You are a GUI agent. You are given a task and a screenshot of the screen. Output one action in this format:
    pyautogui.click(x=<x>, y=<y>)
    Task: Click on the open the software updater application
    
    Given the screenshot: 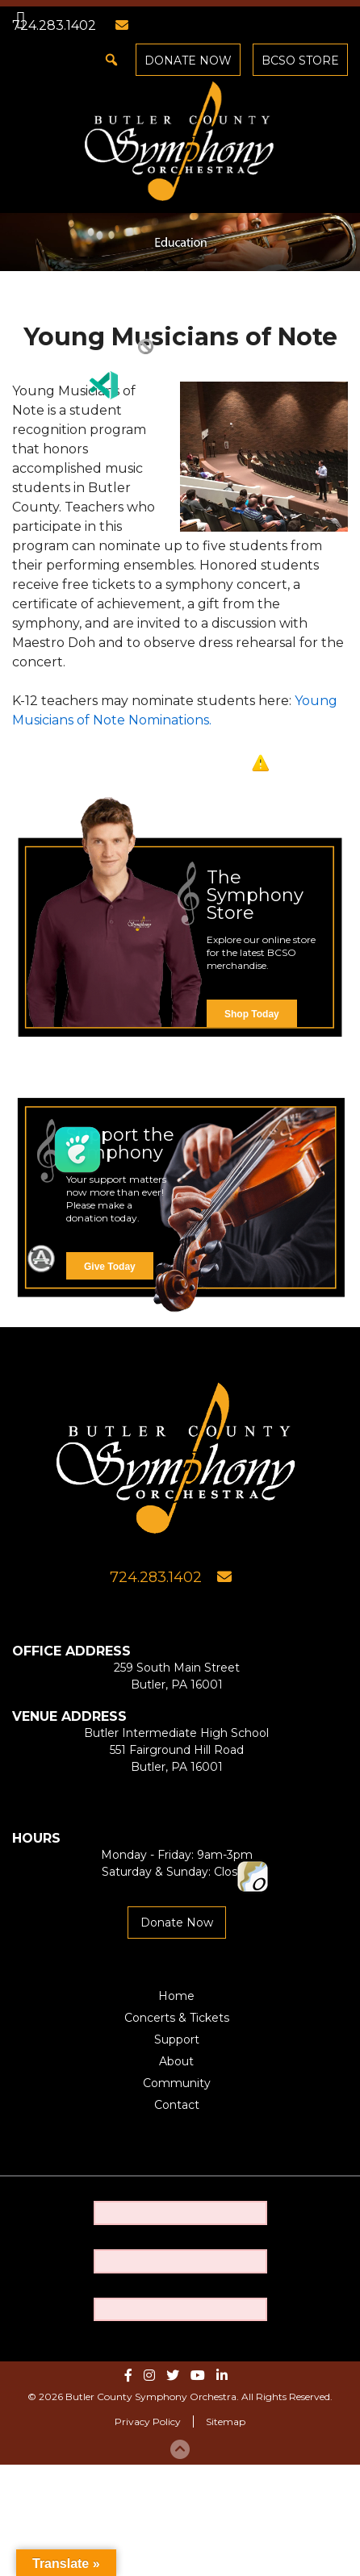 What is the action you would take?
    pyautogui.click(x=41, y=1259)
    